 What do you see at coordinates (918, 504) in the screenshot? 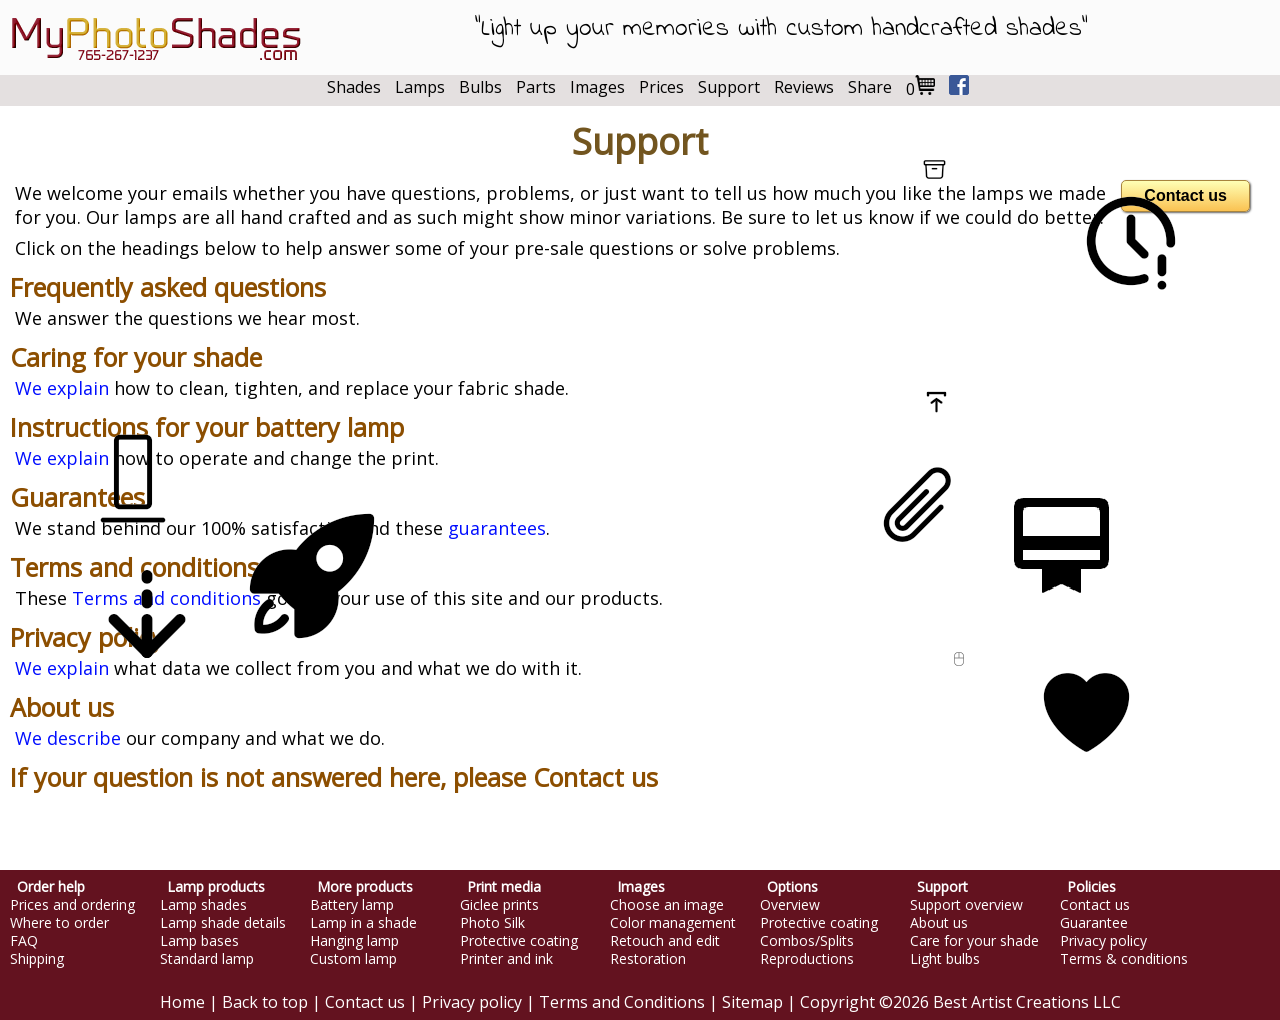
I see `attach a file to your message` at bounding box center [918, 504].